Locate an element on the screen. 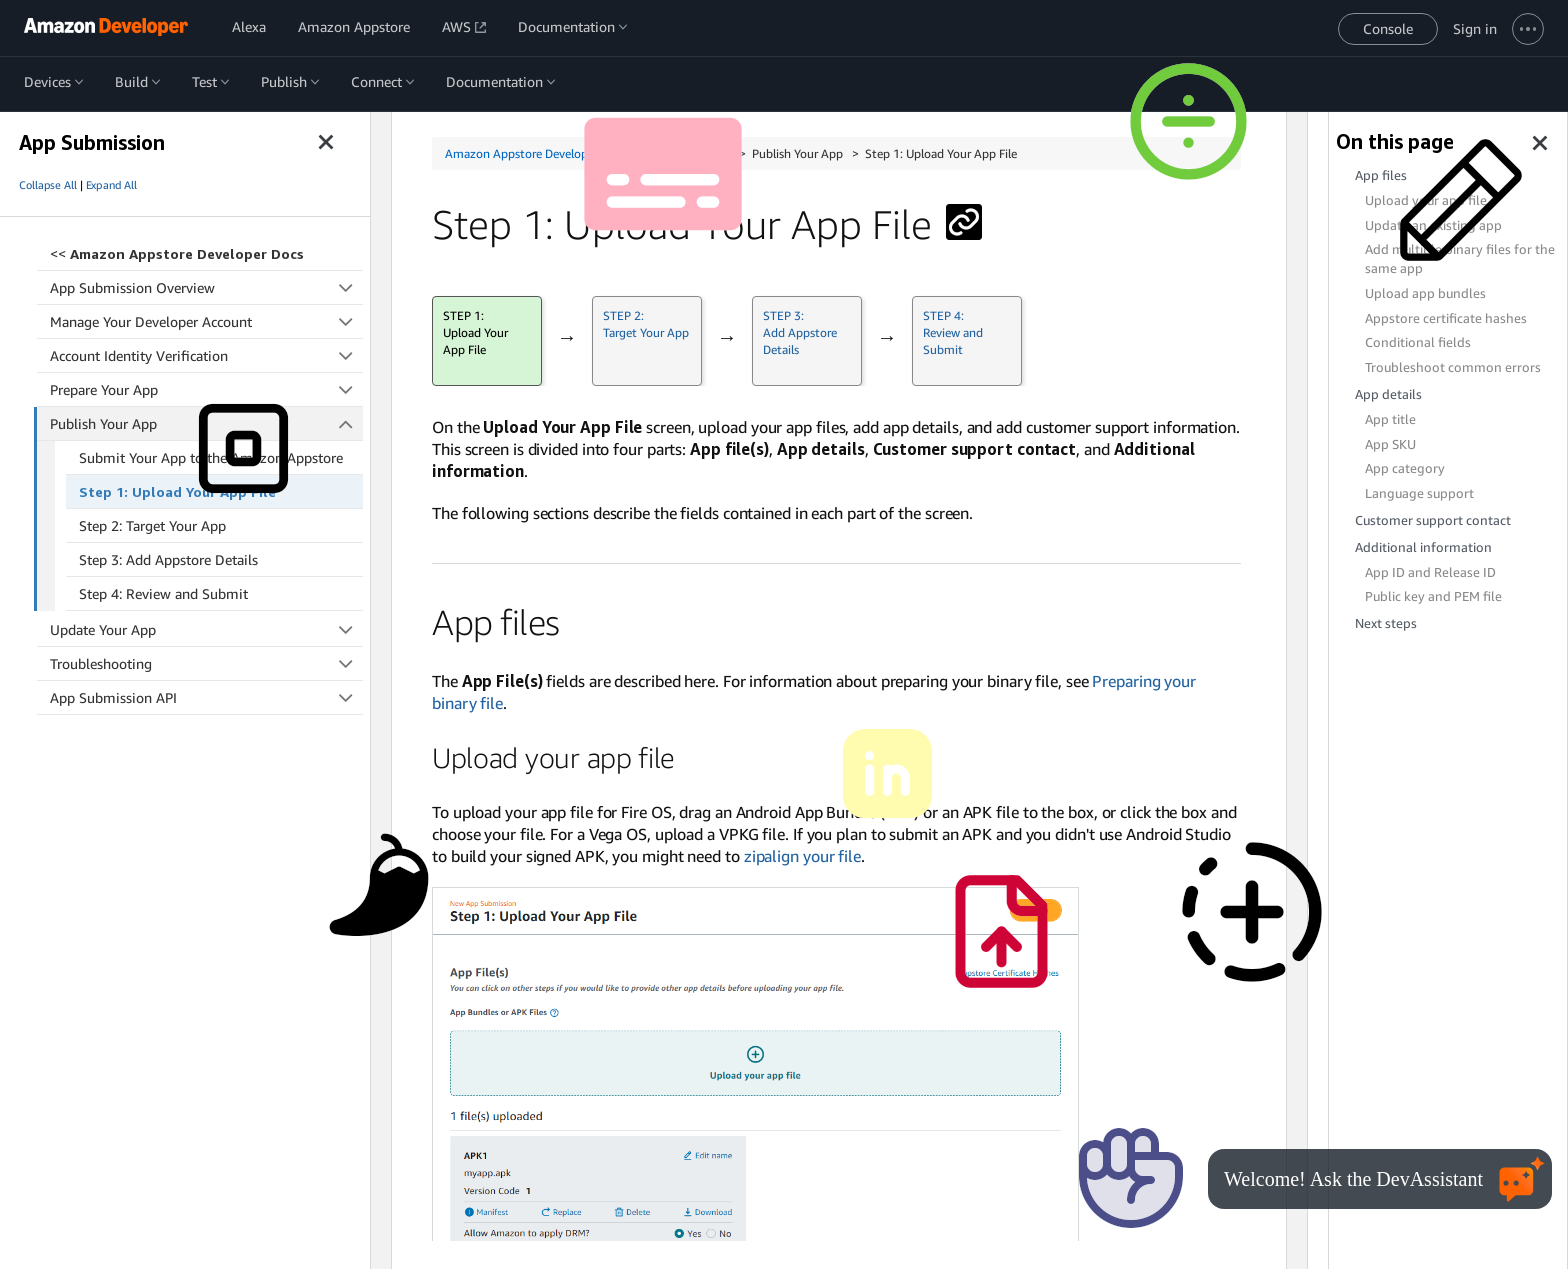 The height and width of the screenshot is (1269, 1568). stop media playback is located at coordinates (243, 448).